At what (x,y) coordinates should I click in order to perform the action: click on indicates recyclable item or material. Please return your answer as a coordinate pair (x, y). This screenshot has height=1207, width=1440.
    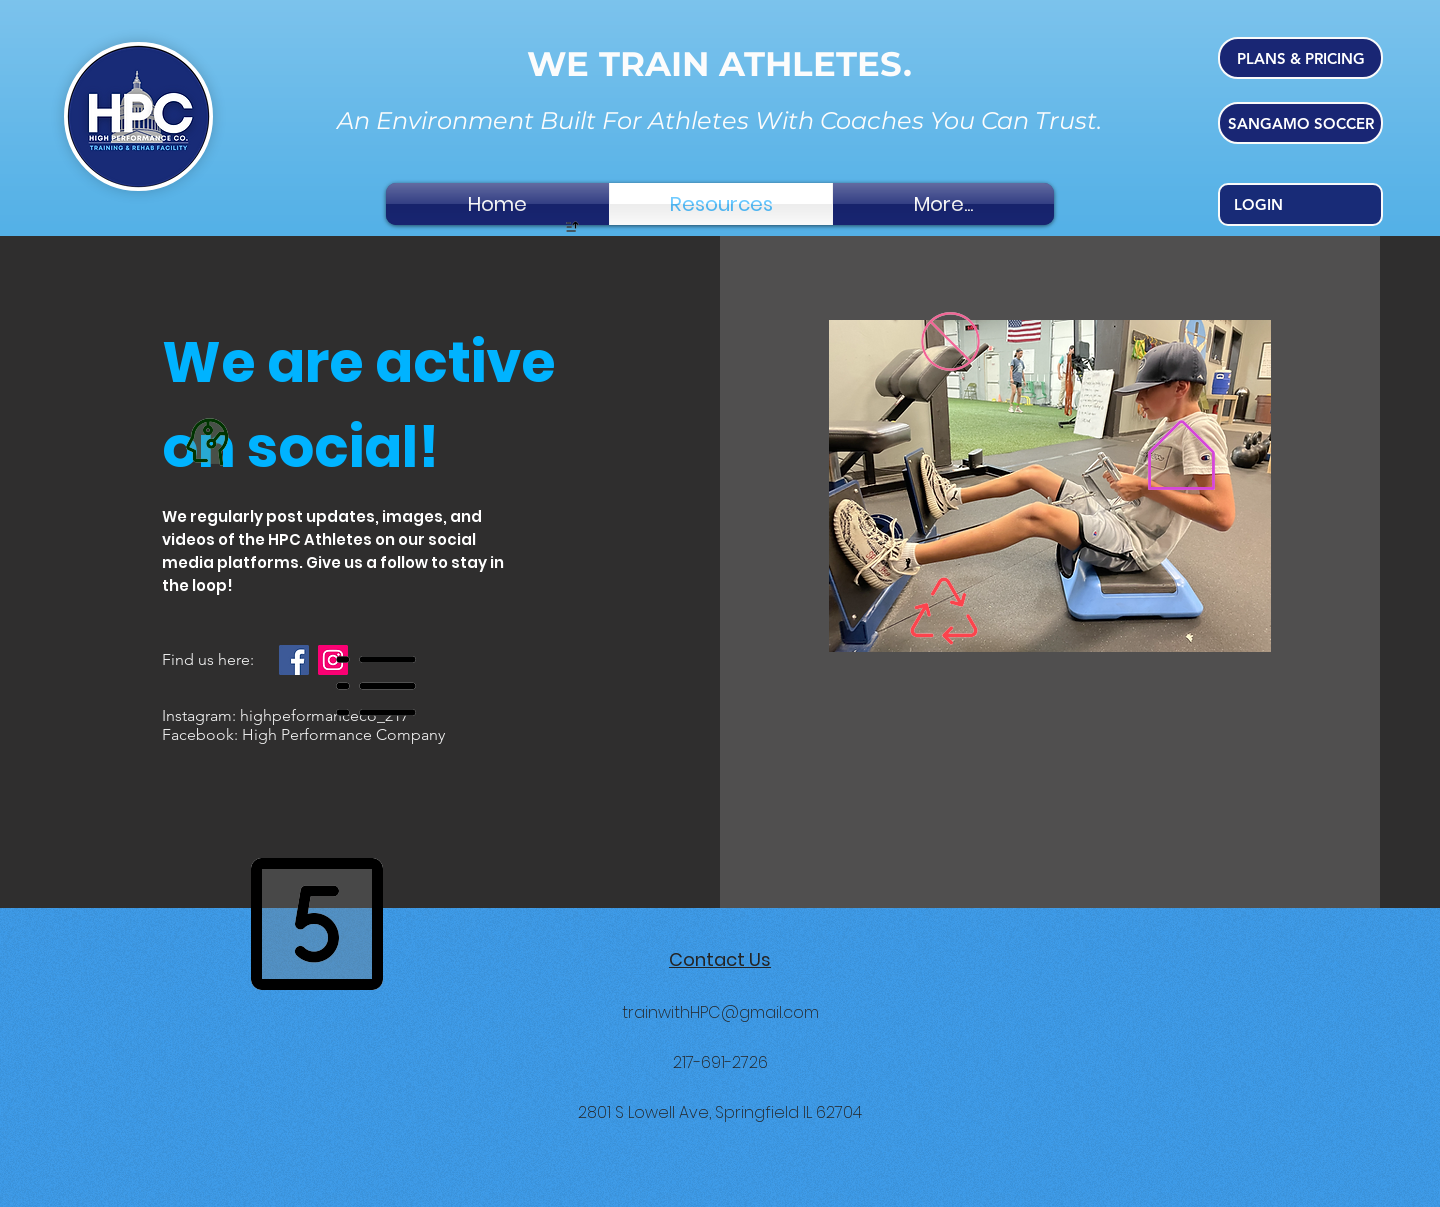
    Looking at the image, I should click on (944, 611).